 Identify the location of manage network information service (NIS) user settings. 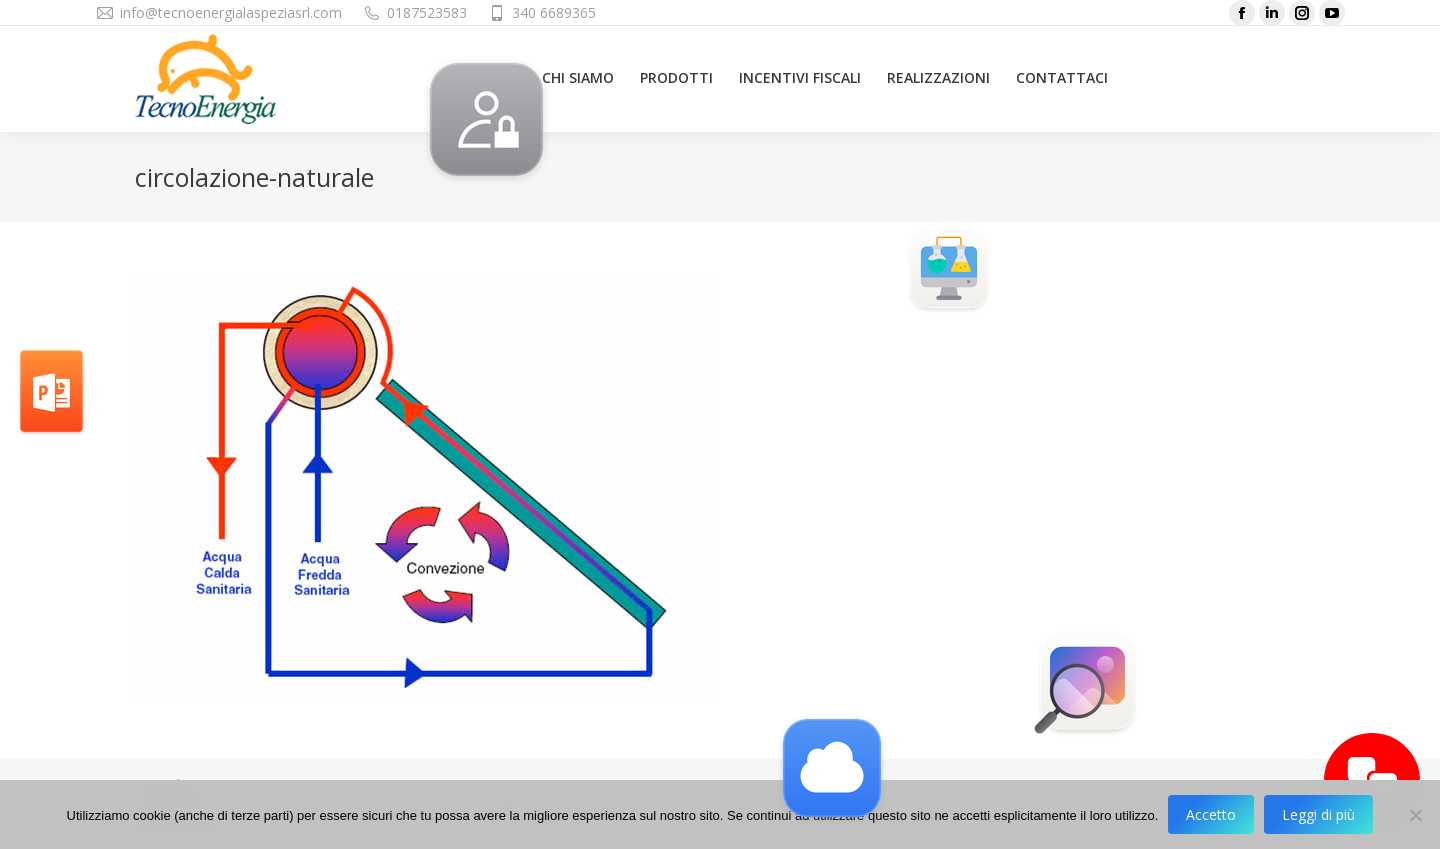
(486, 121).